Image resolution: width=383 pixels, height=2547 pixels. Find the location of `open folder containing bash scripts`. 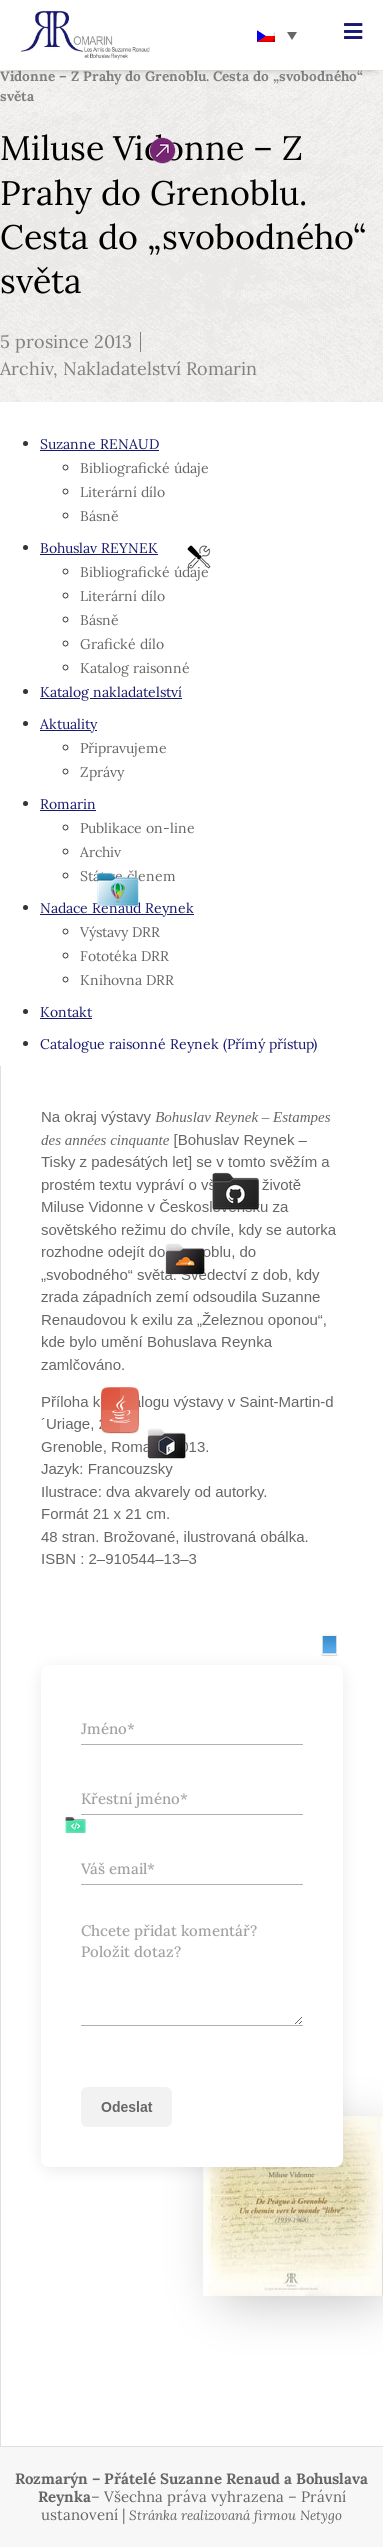

open folder containing bash scripts is located at coordinates (166, 1444).